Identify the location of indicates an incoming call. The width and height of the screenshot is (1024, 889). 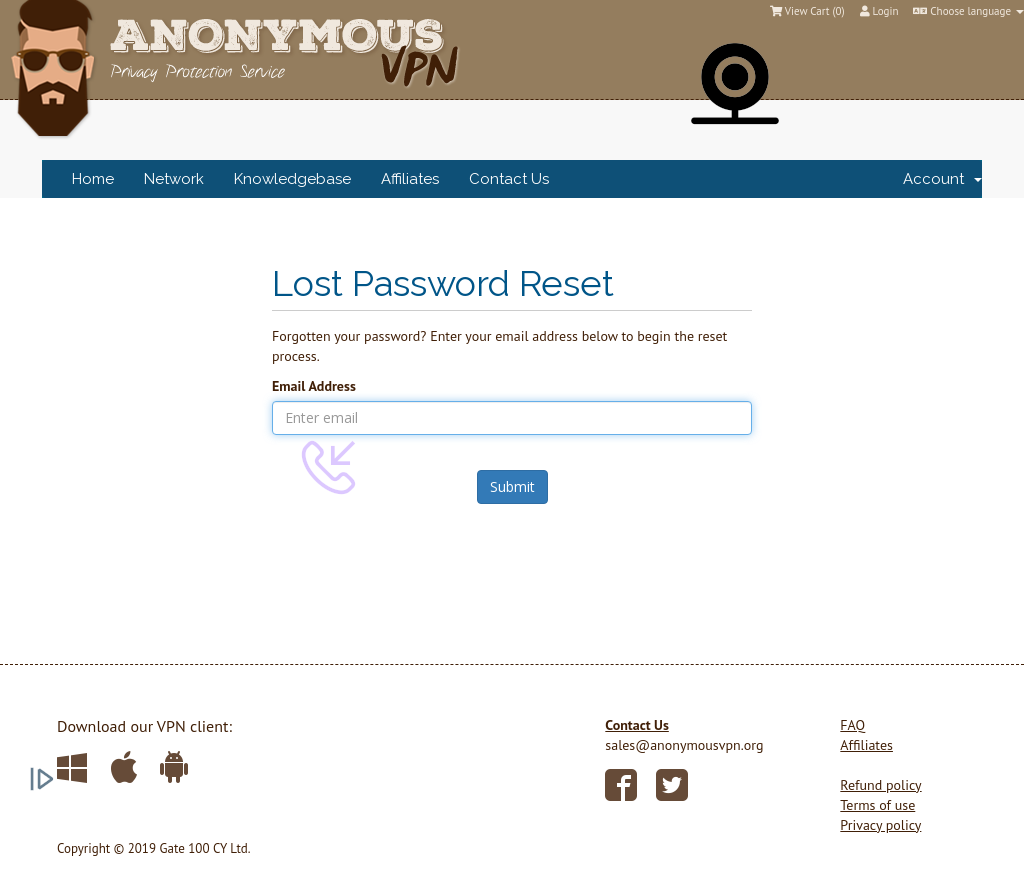
(328, 467).